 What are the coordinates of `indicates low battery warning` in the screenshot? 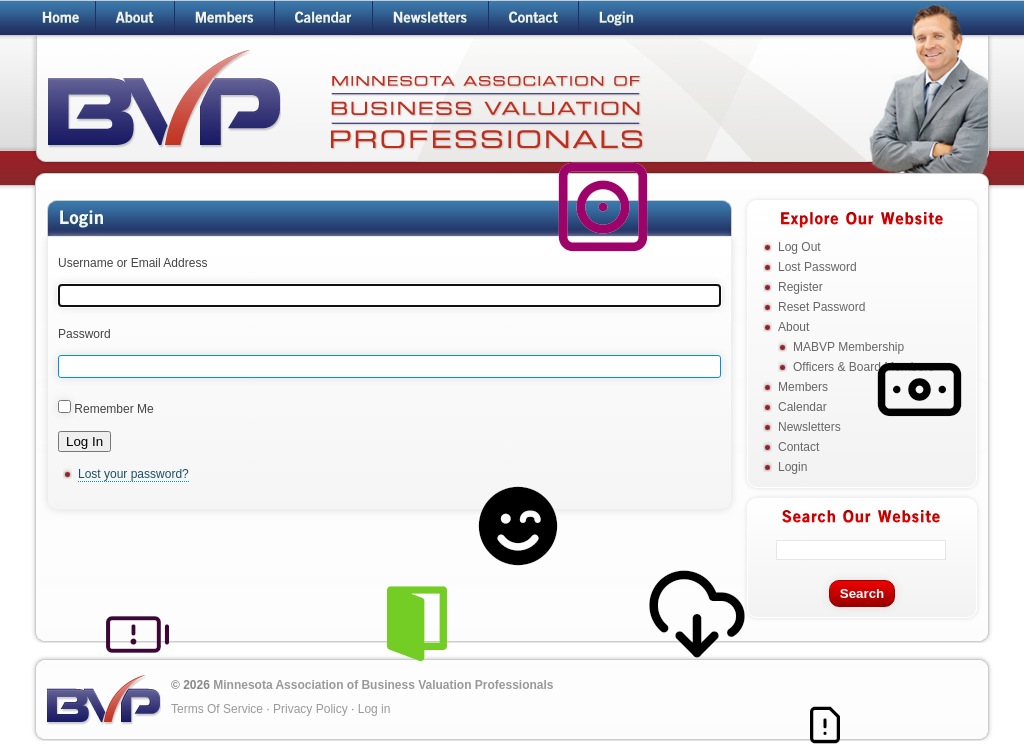 It's located at (136, 634).